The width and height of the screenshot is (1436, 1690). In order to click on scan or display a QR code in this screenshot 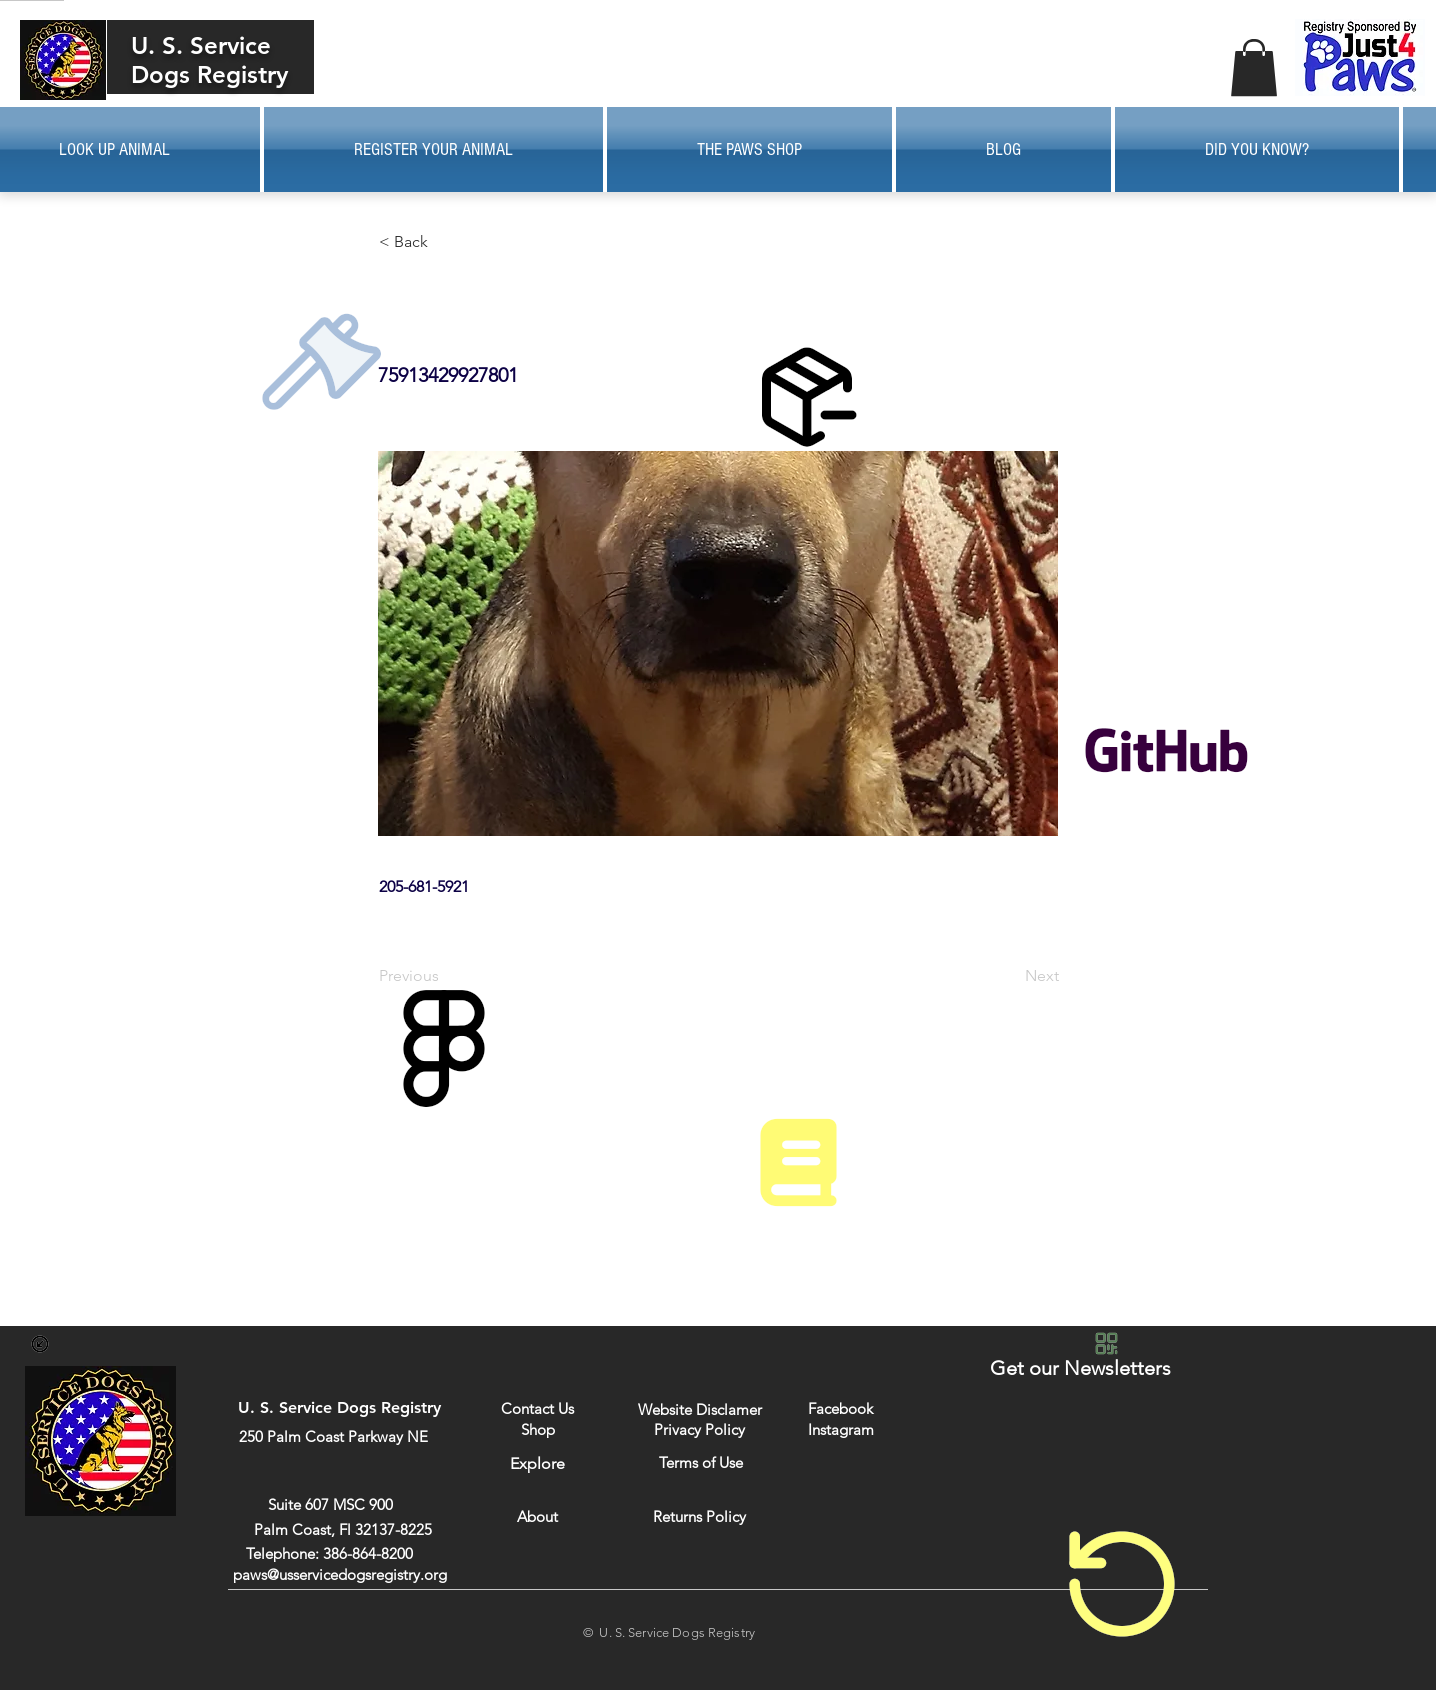, I will do `click(1106, 1343)`.